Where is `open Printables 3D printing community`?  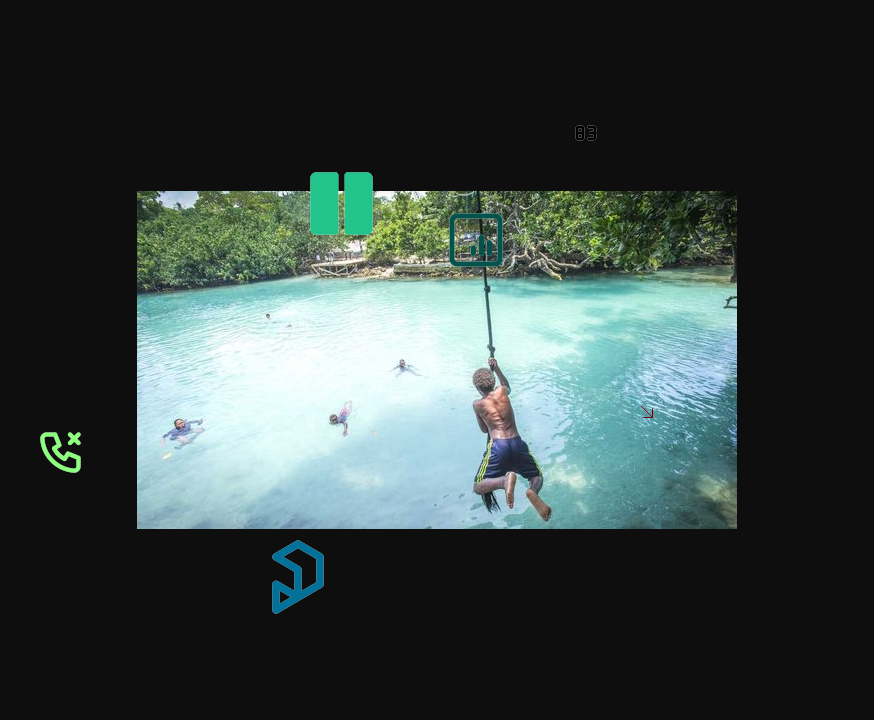 open Printables 3D printing community is located at coordinates (298, 577).